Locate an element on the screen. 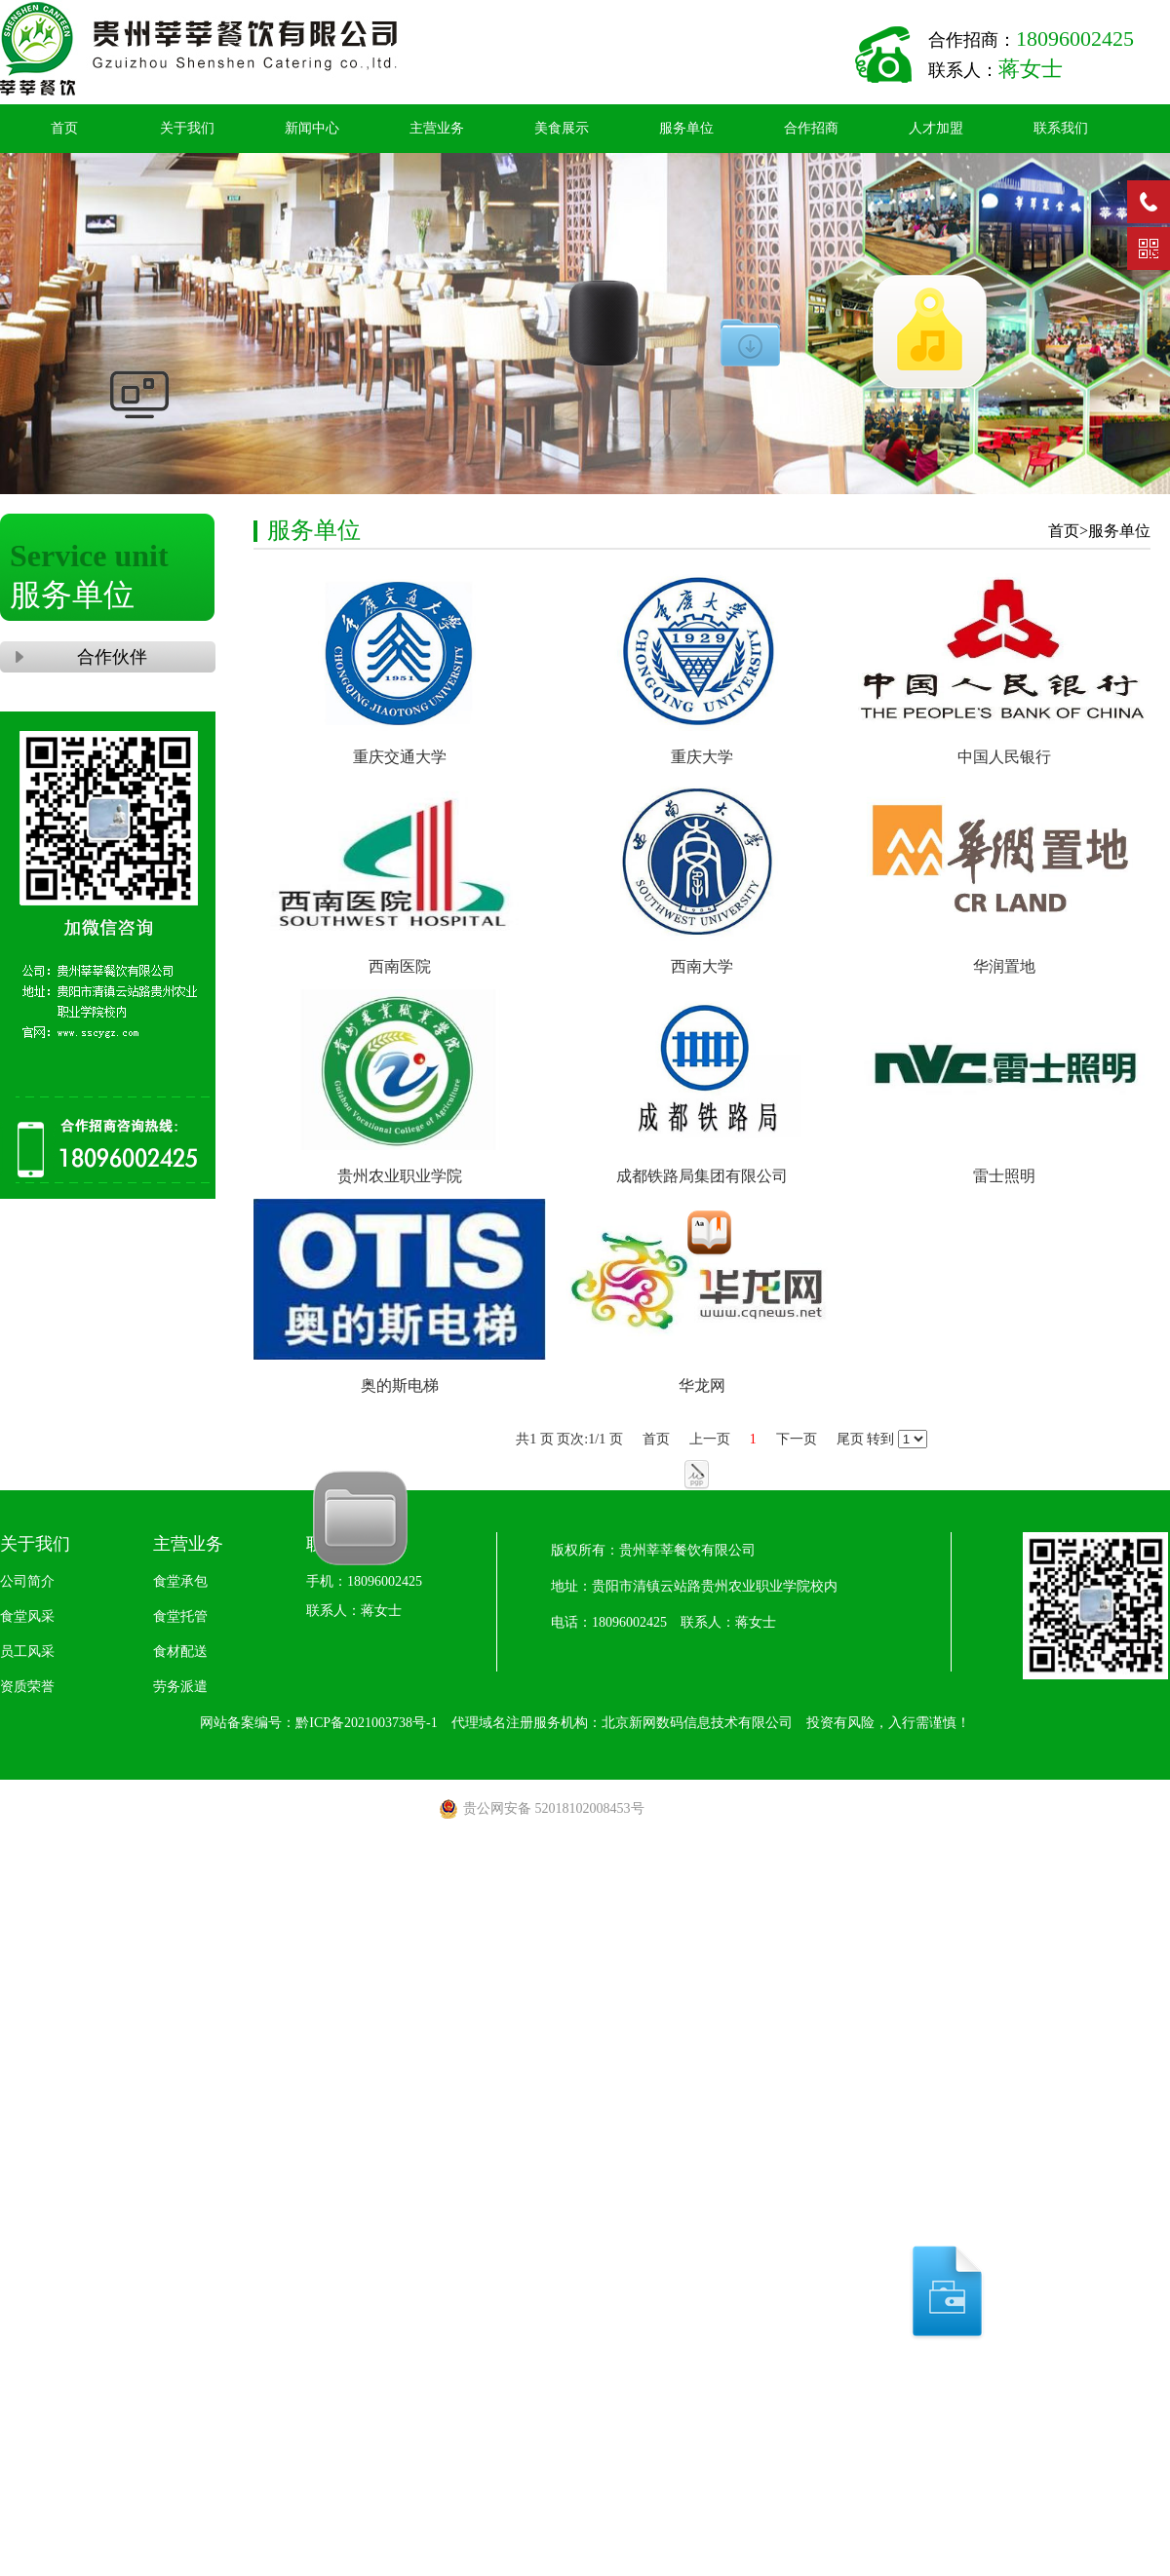 Image resolution: width=1170 pixels, height=2576 pixels. apple wallet pass file is located at coordinates (947, 2292).